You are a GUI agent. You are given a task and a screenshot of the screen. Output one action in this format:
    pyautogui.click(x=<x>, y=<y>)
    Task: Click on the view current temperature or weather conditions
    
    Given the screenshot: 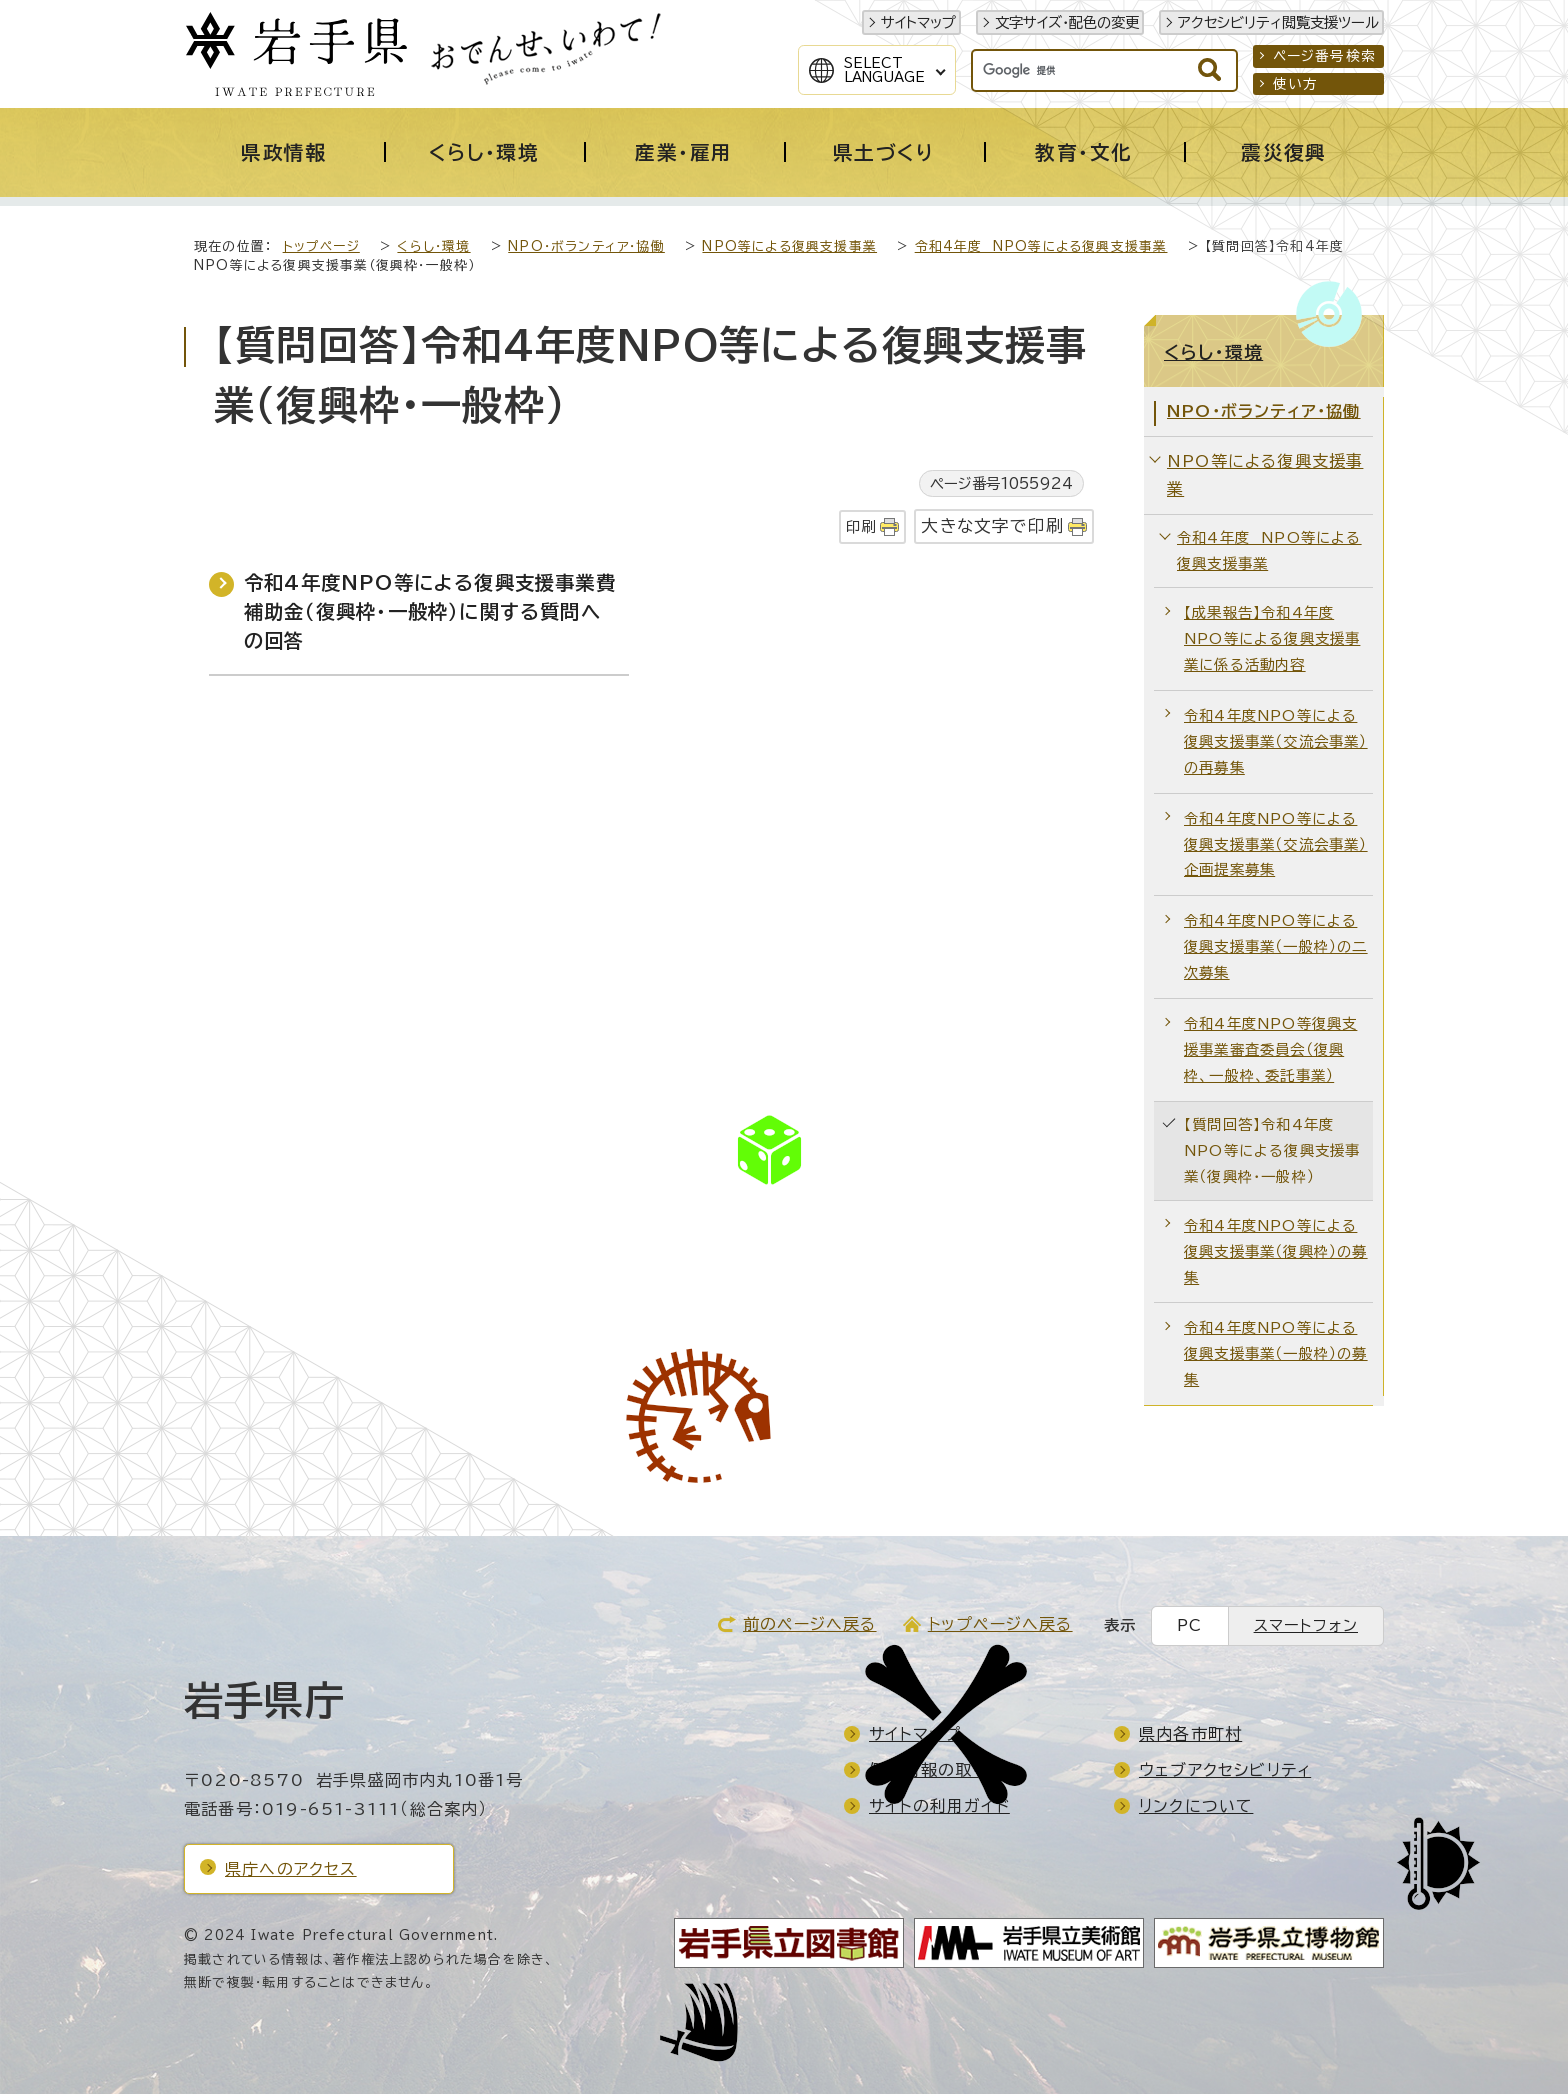 What is the action you would take?
    pyautogui.click(x=1438, y=1862)
    